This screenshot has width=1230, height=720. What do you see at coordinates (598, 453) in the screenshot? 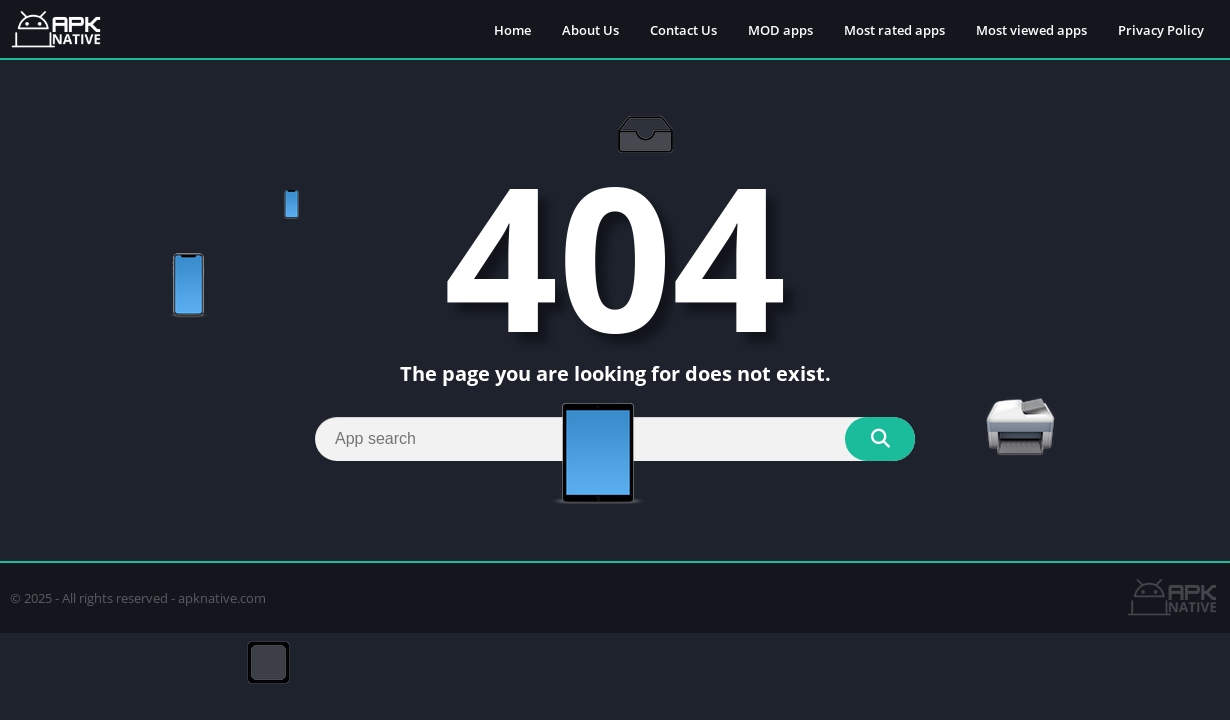
I see `iPad Pro device connected via wifi` at bounding box center [598, 453].